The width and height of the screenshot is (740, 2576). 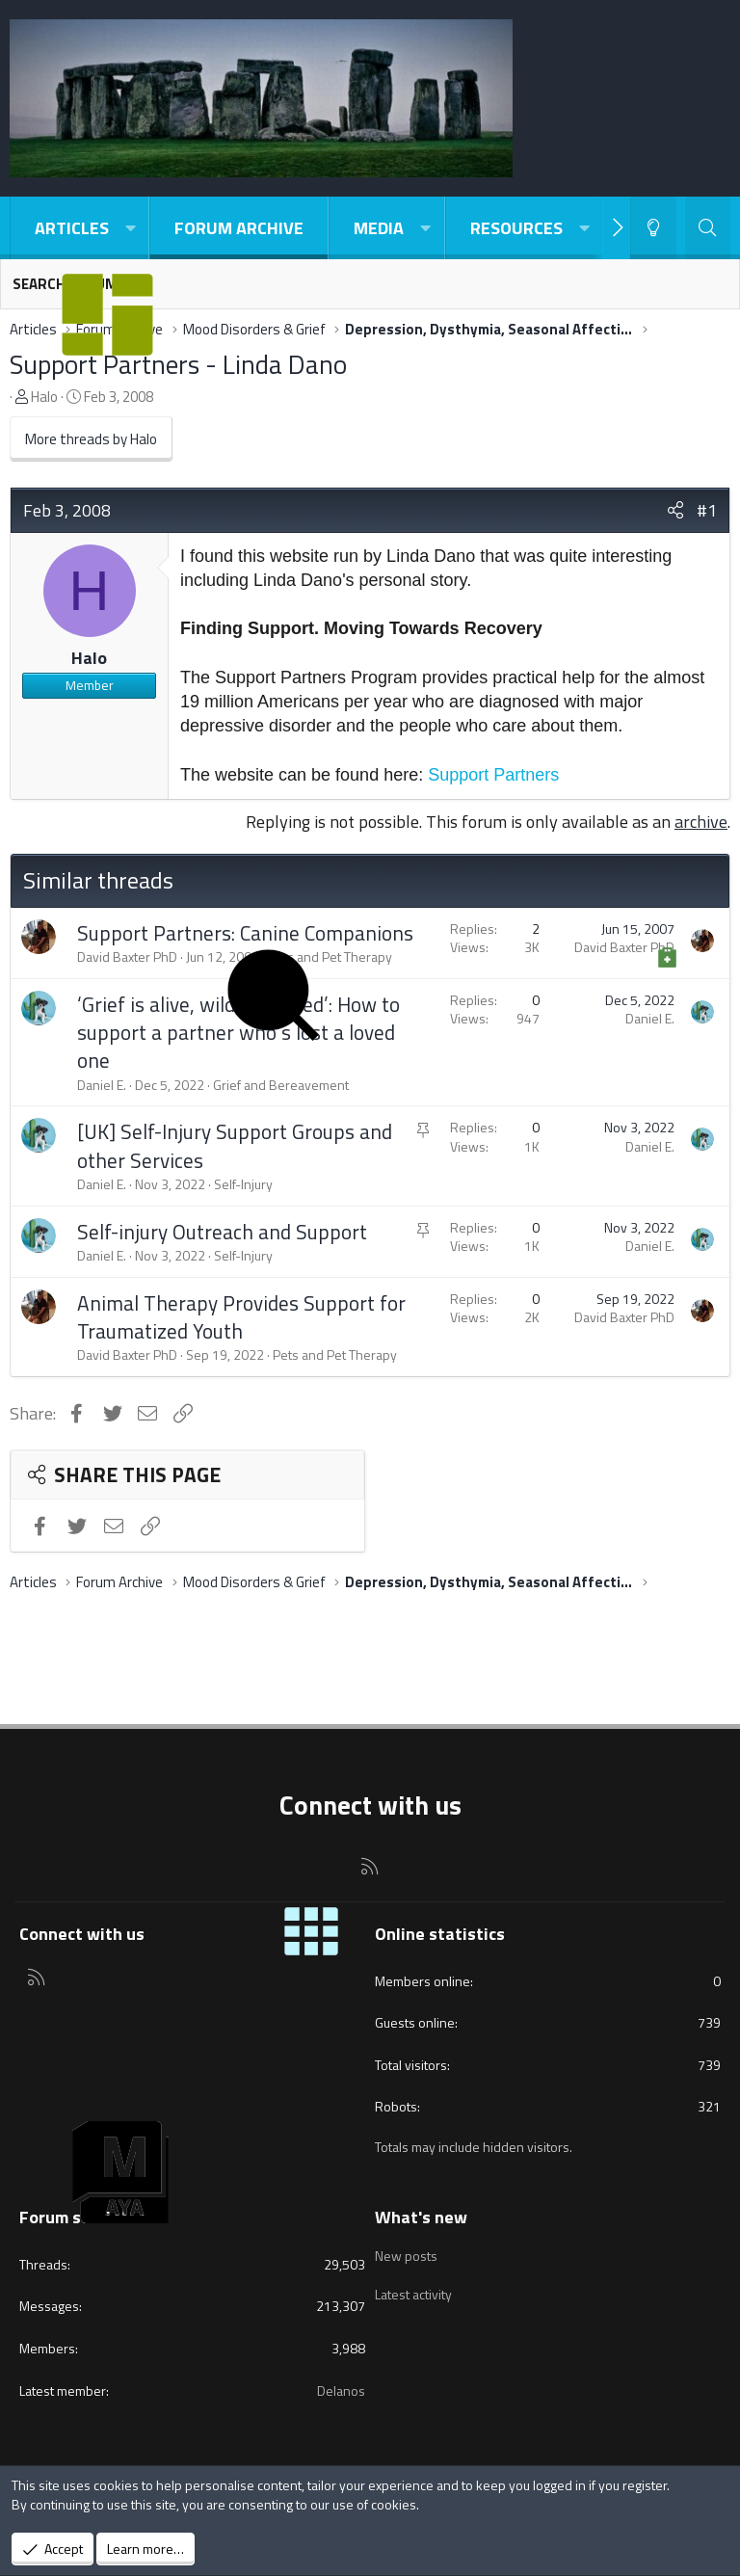 What do you see at coordinates (107, 314) in the screenshot?
I see `switch to masonry grid view` at bounding box center [107, 314].